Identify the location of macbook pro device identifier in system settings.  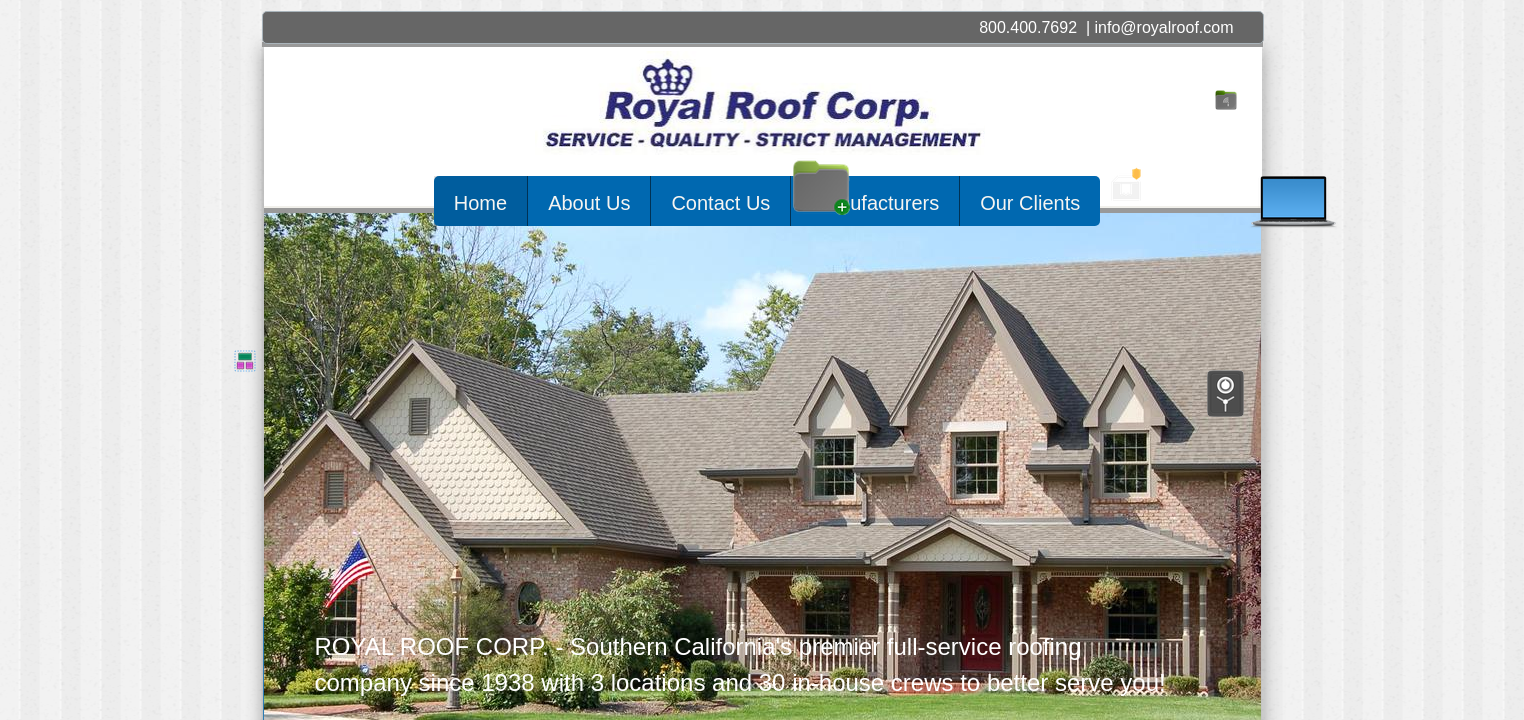
(1293, 194).